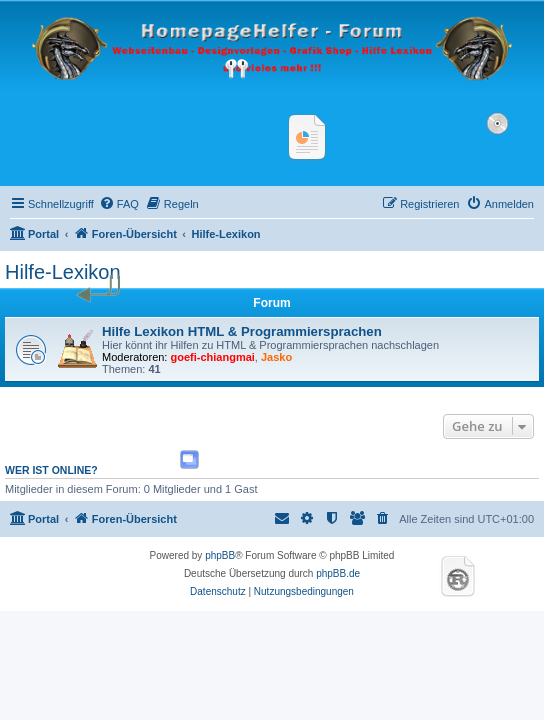  I want to click on connect bluetooth earbuds, so click(237, 69).